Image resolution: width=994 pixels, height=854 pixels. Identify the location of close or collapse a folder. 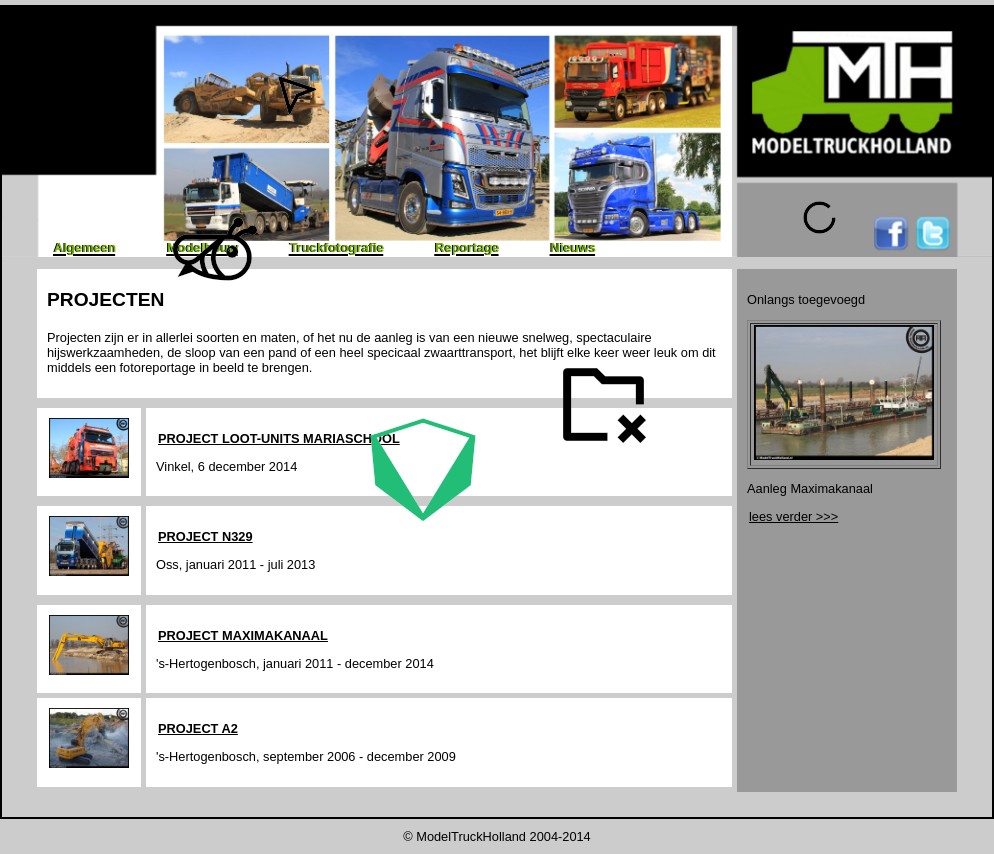
(603, 404).